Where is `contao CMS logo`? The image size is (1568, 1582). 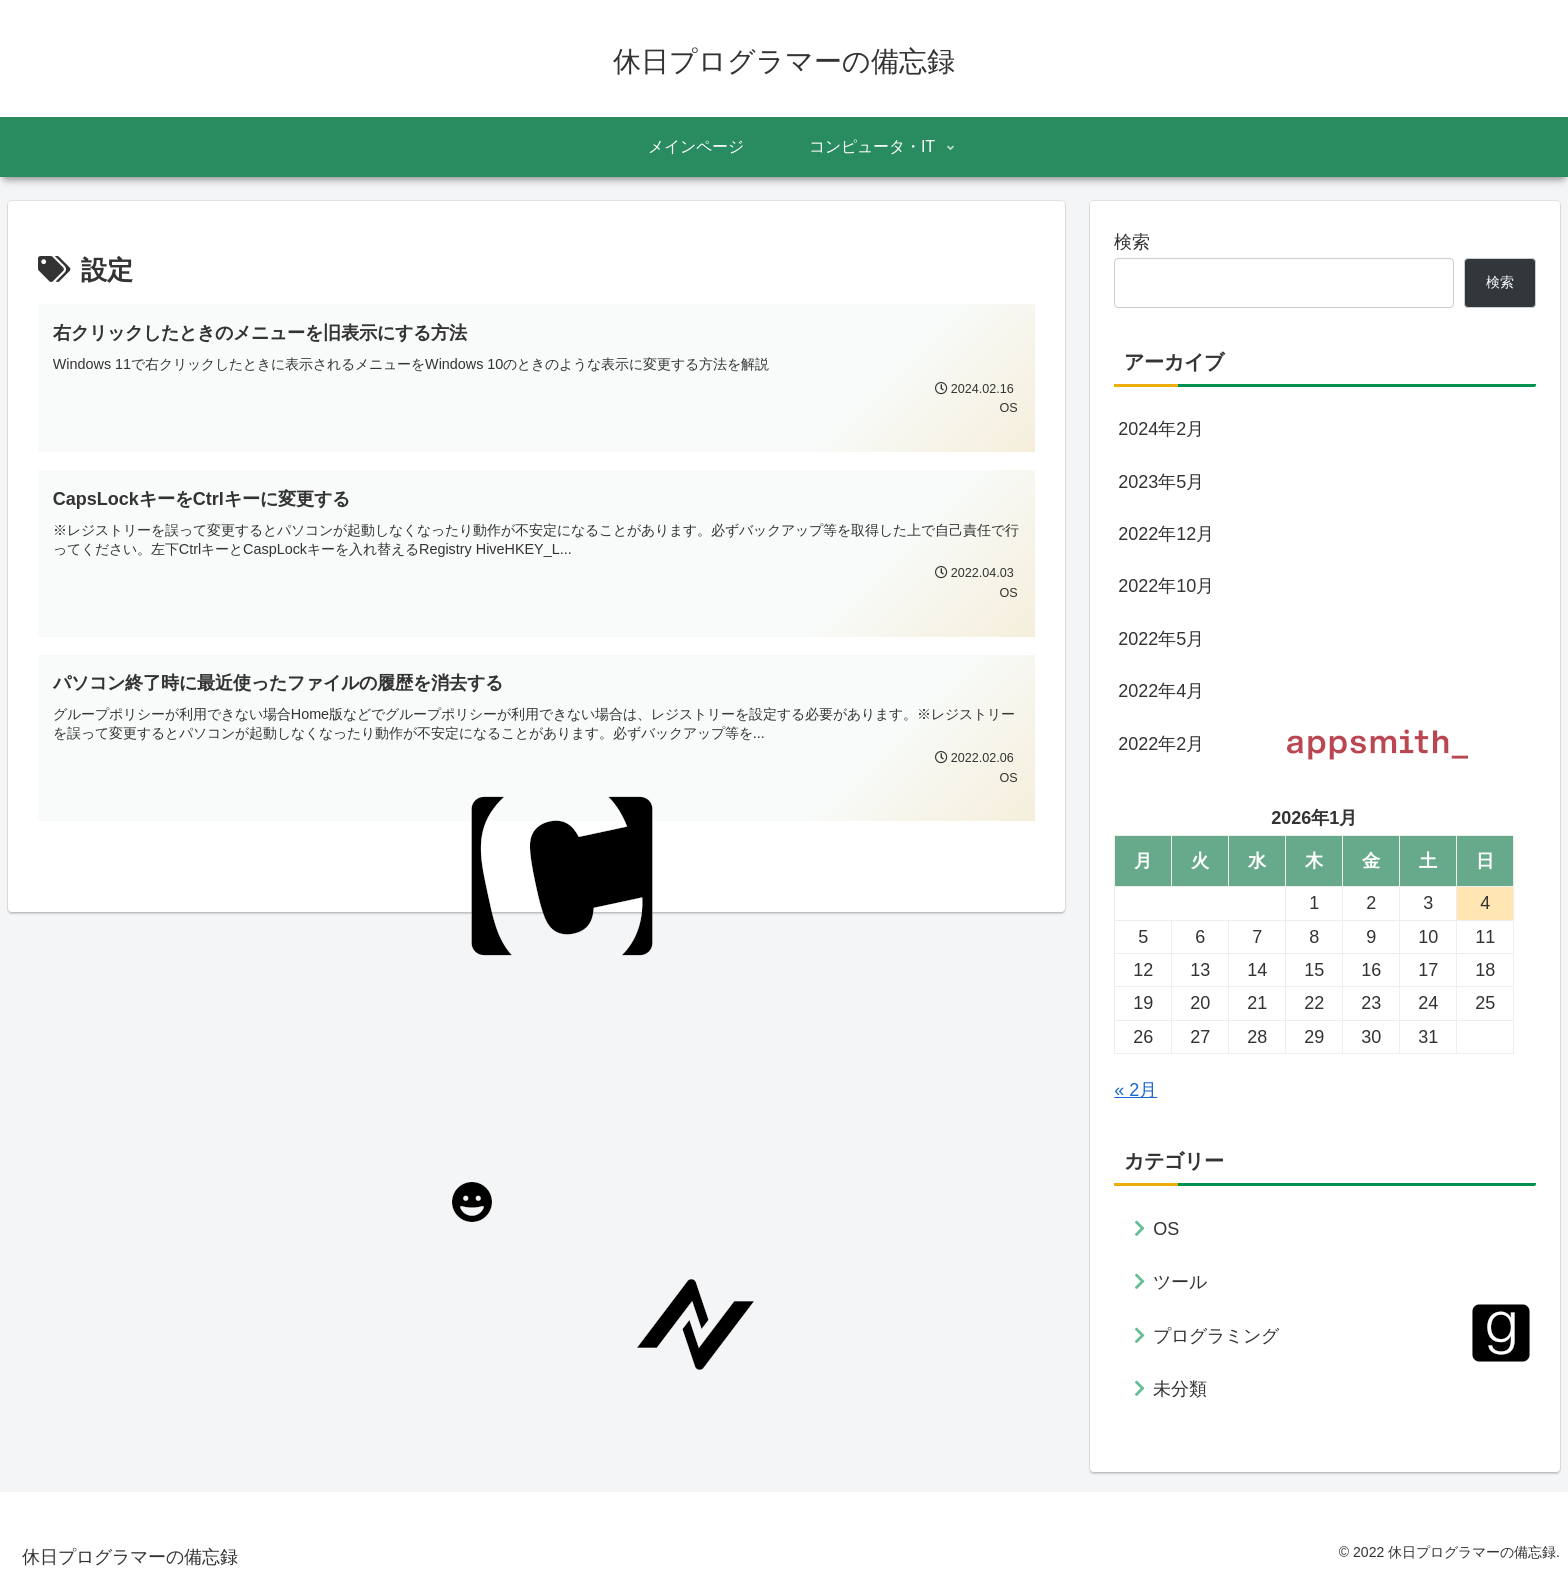
contao CMS logo is located at coordinates (562, 876).